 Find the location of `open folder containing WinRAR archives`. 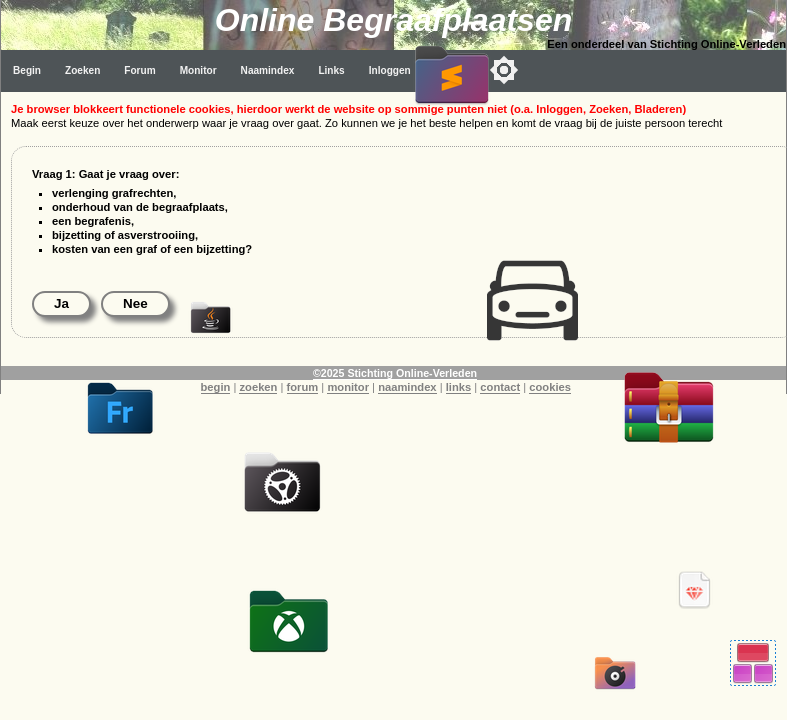

open folder containing WinRAR archives is located at coordinates (668, 409).